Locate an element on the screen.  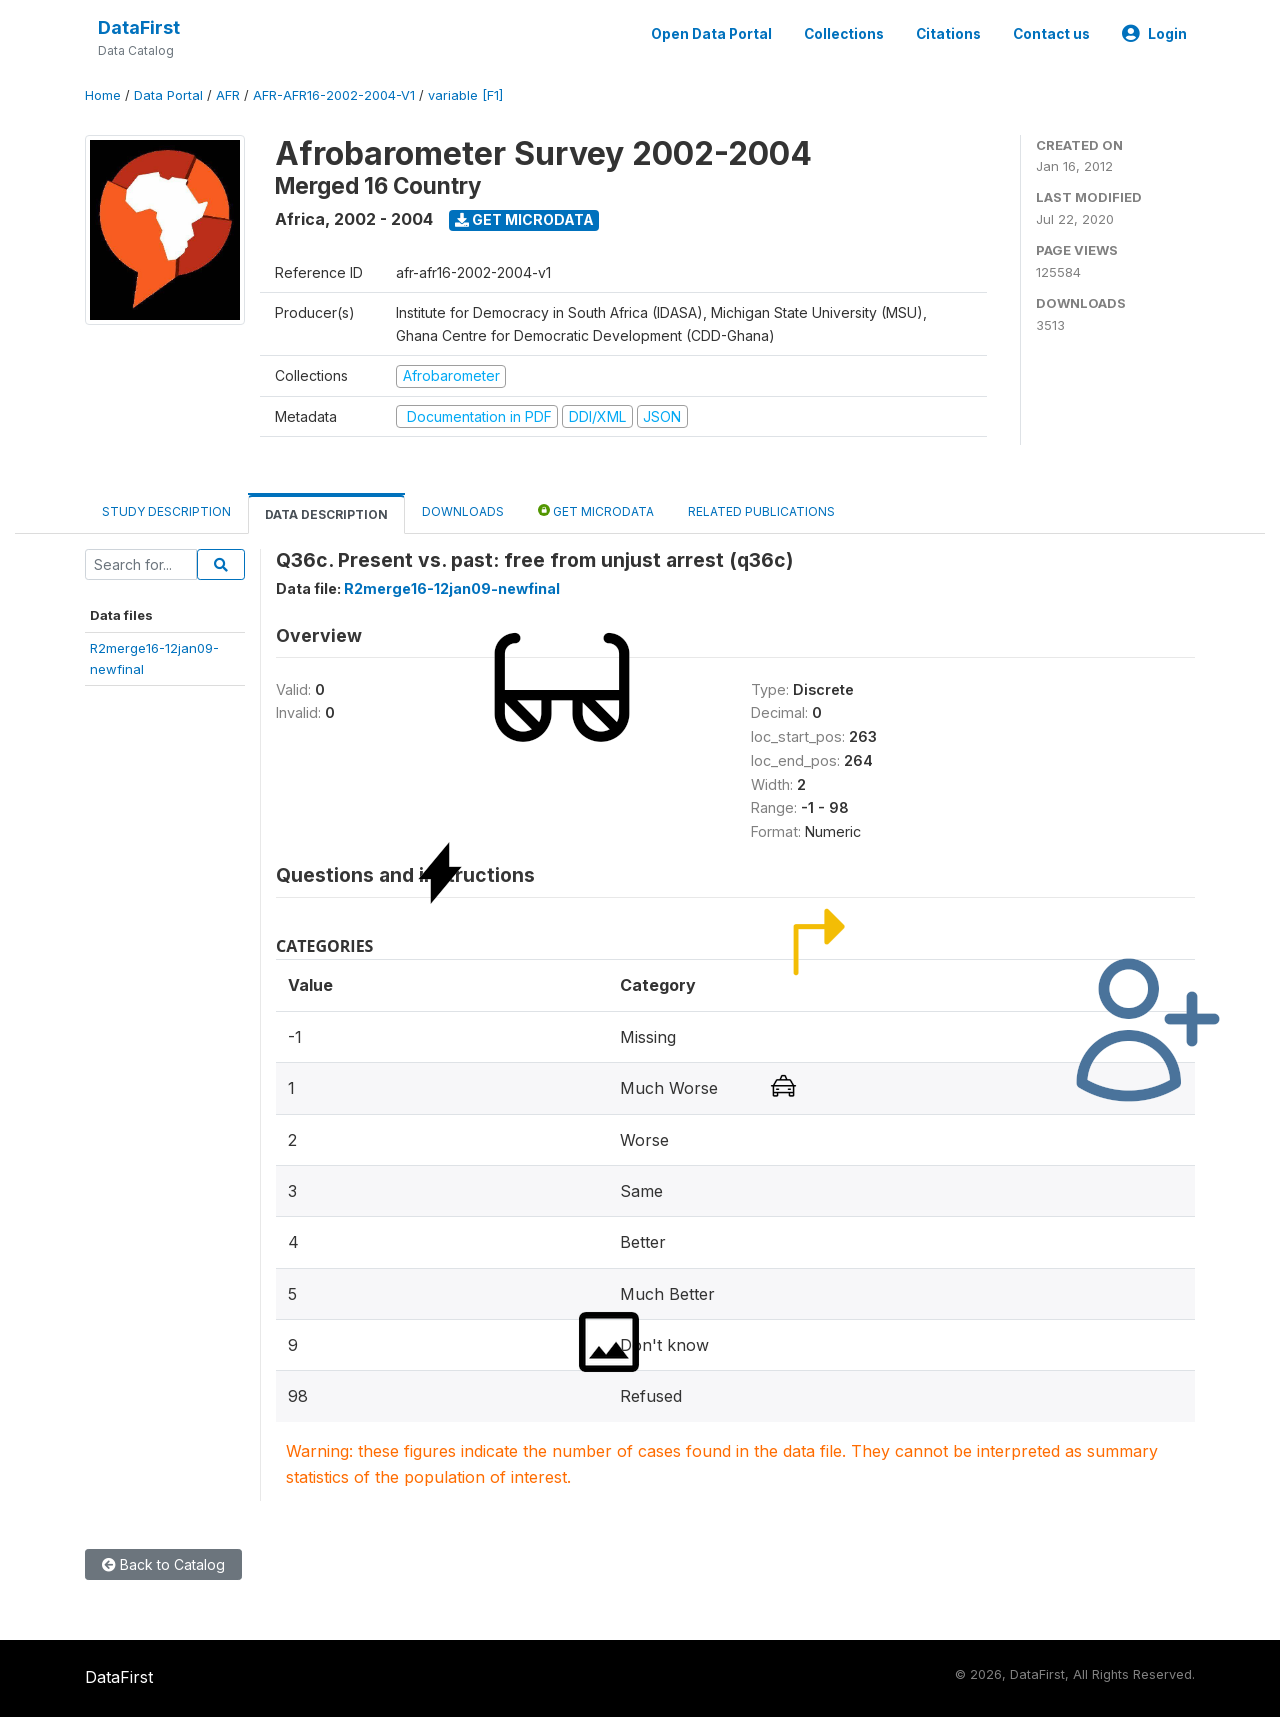
indicates quick actions or instant features is located at coordinates (440, 873).